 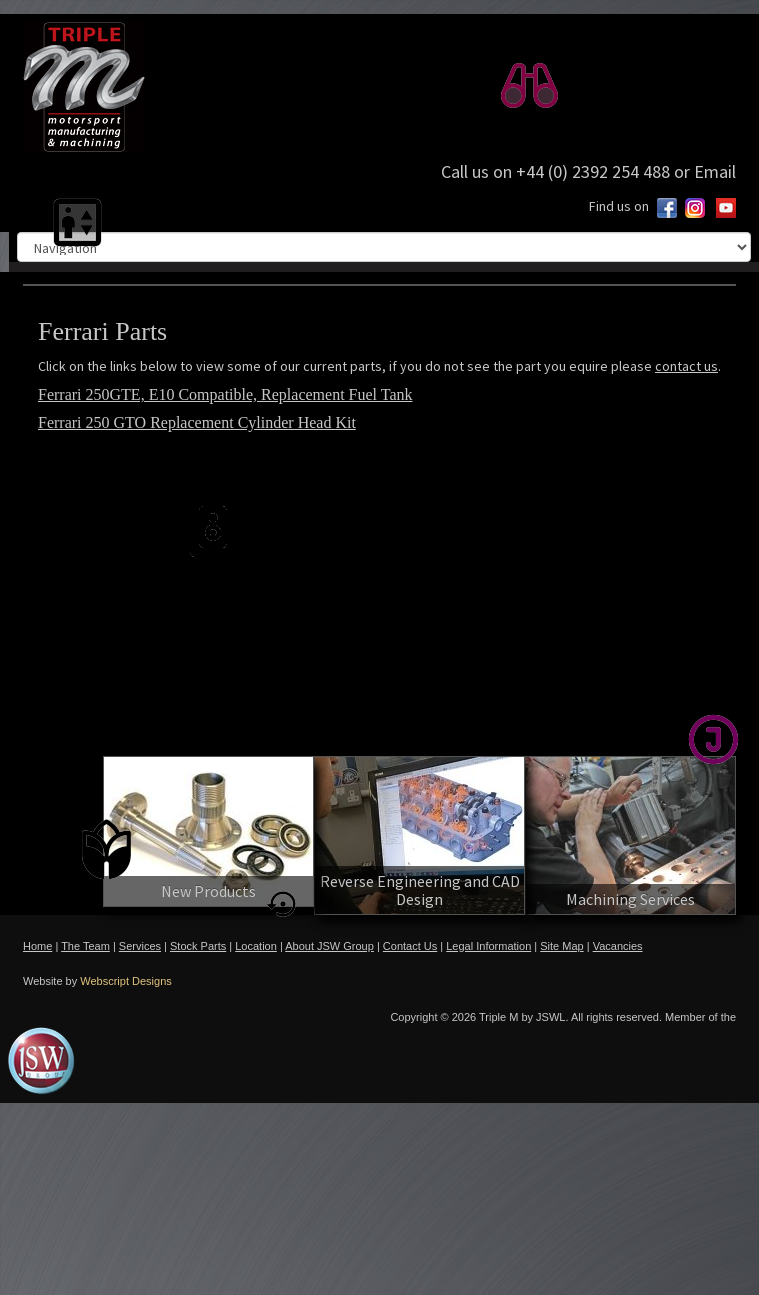 I want to click on access speaker group settings, so click(x=208, y=531).